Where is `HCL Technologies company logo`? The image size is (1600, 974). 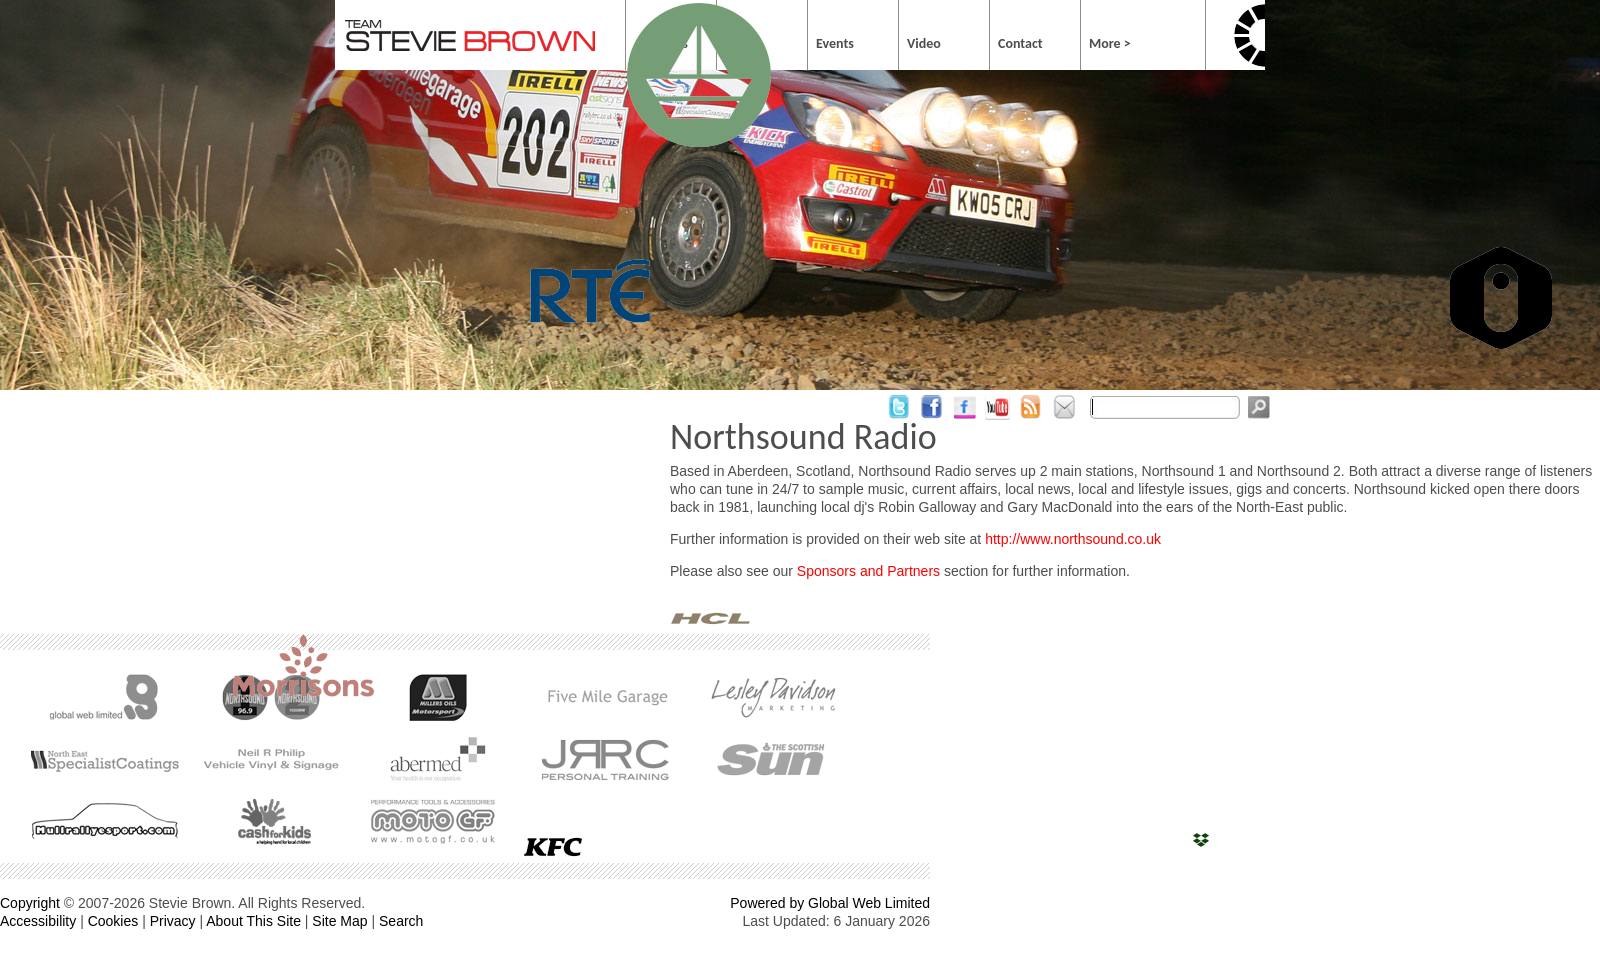
HCL Technologies company logo is located at coordinates (710, 618).